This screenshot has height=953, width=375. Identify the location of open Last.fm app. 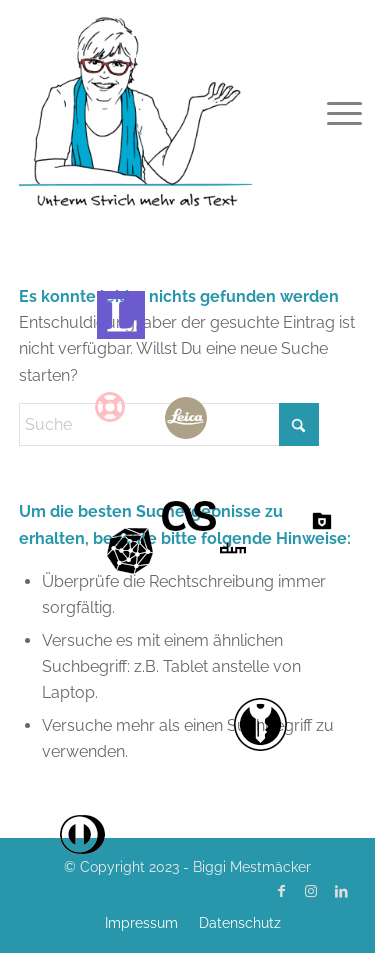
(189, 516).